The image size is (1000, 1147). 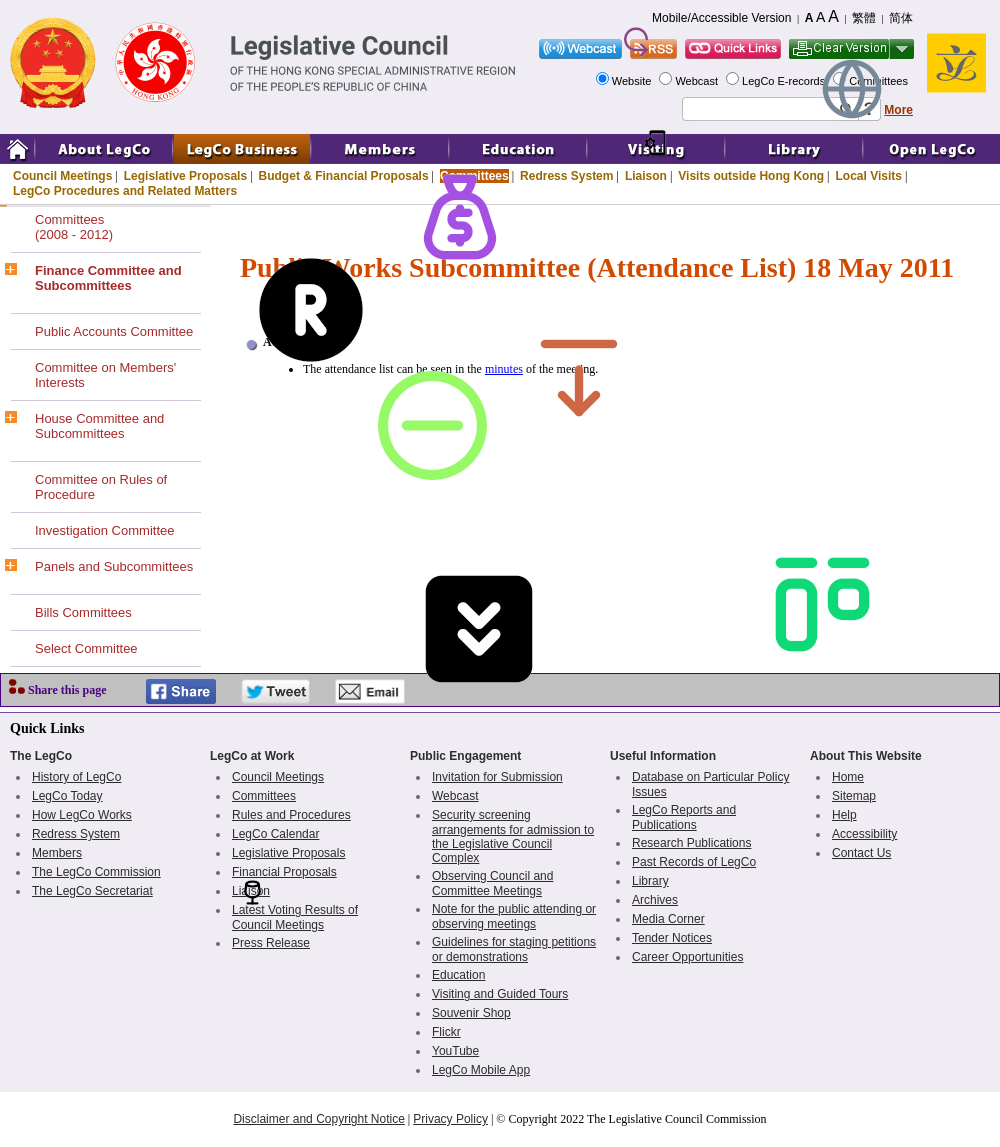 What do you see at coordinates (852, 89) in the screenshot?
I see `switch to a different language or region` at bounding box center [852, 89].